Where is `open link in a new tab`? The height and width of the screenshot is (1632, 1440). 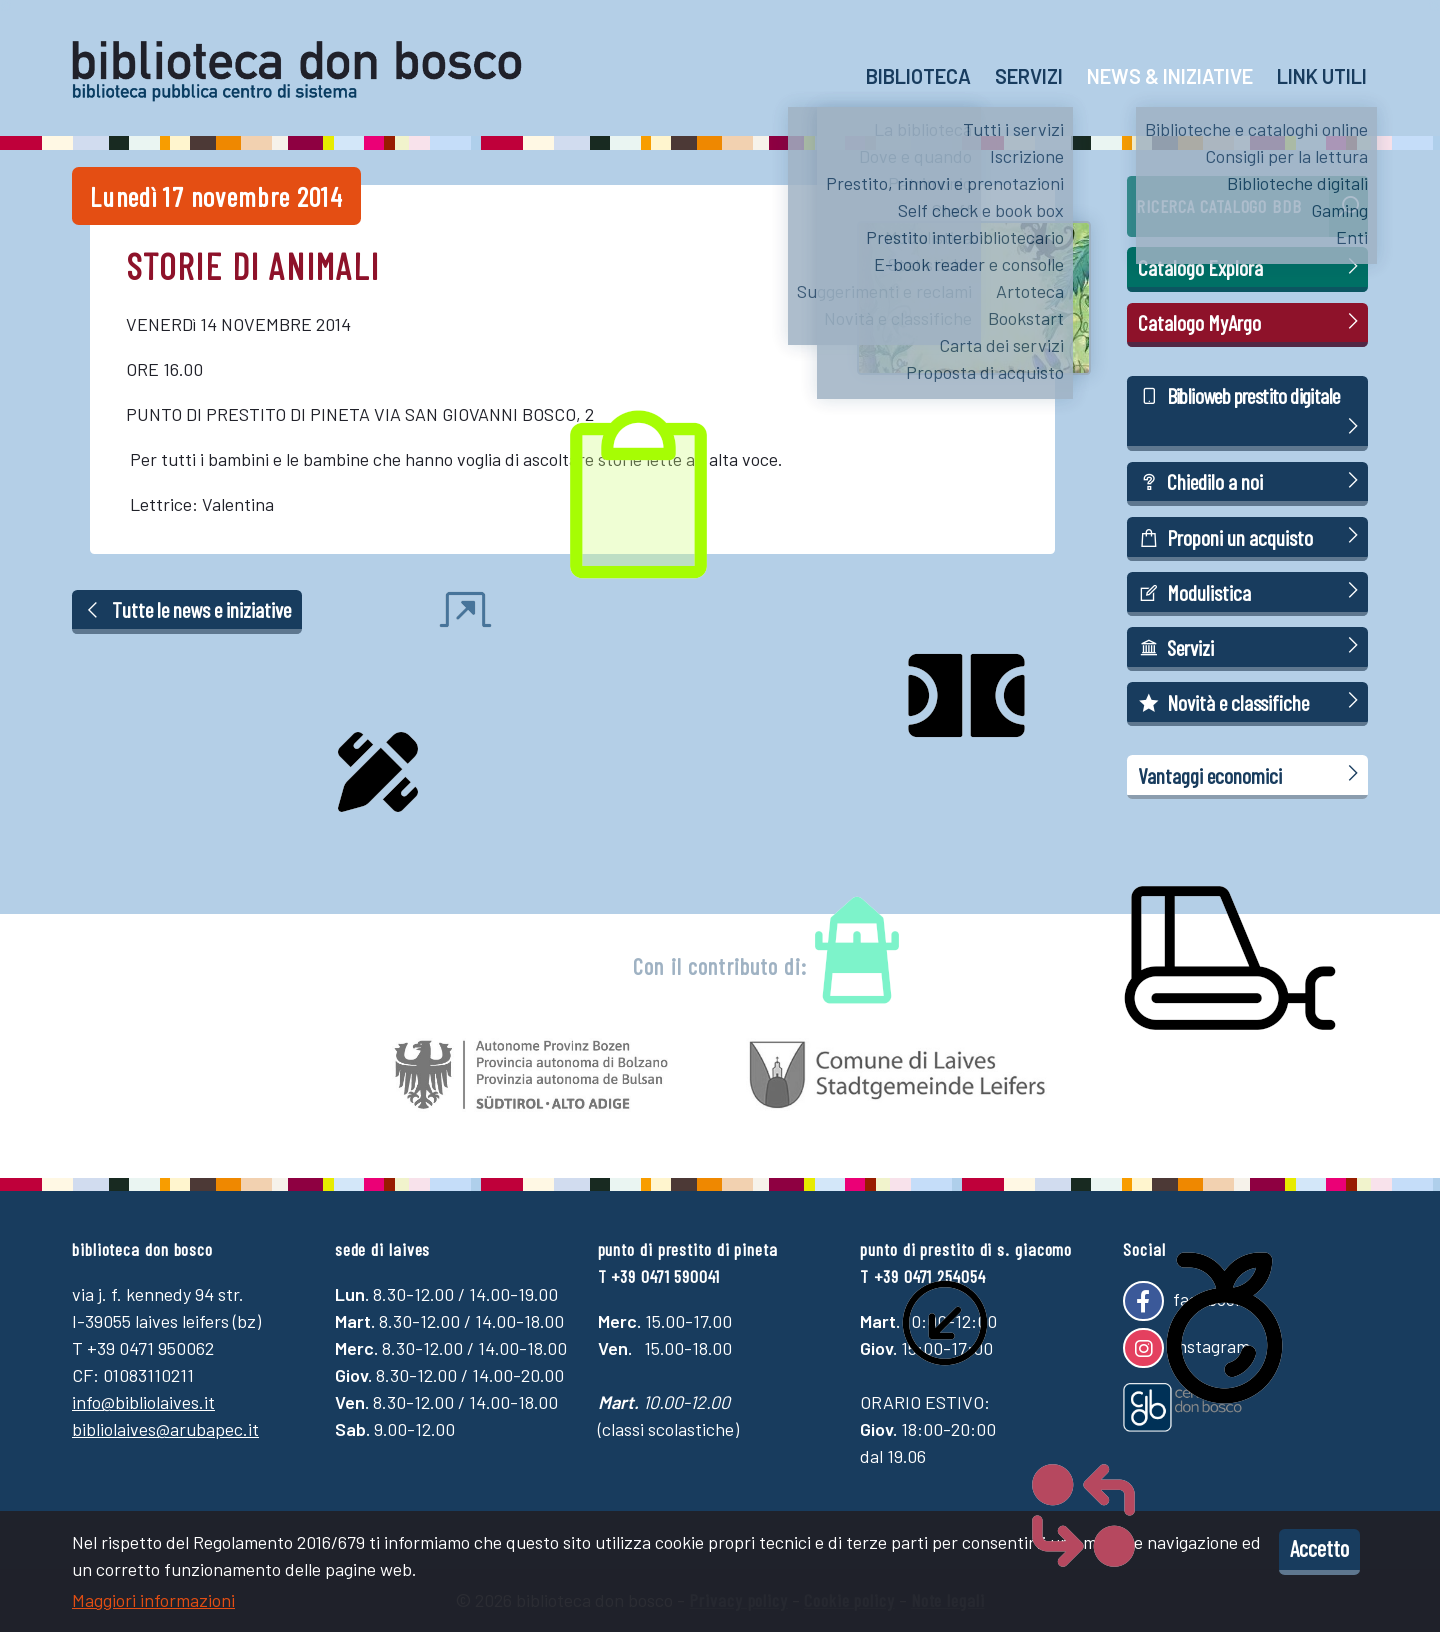
open link in a new tab is located at coordinates (465, 609).